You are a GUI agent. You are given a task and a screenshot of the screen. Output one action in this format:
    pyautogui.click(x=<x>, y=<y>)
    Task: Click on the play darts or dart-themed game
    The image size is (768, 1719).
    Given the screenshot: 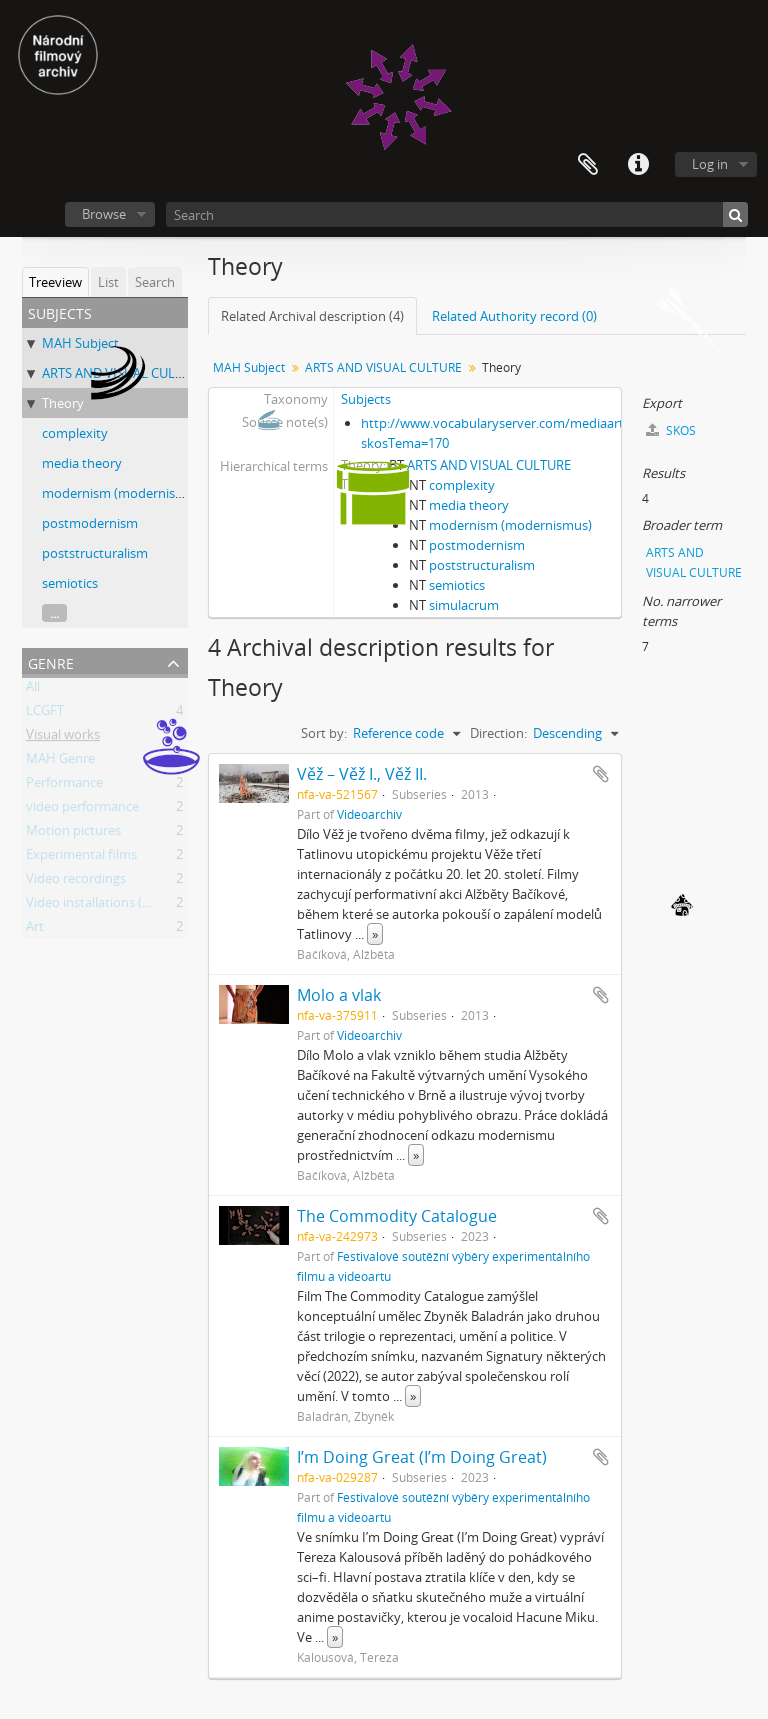 What is the action you would take?
    pyautogui.click(x=690, y=321)
    